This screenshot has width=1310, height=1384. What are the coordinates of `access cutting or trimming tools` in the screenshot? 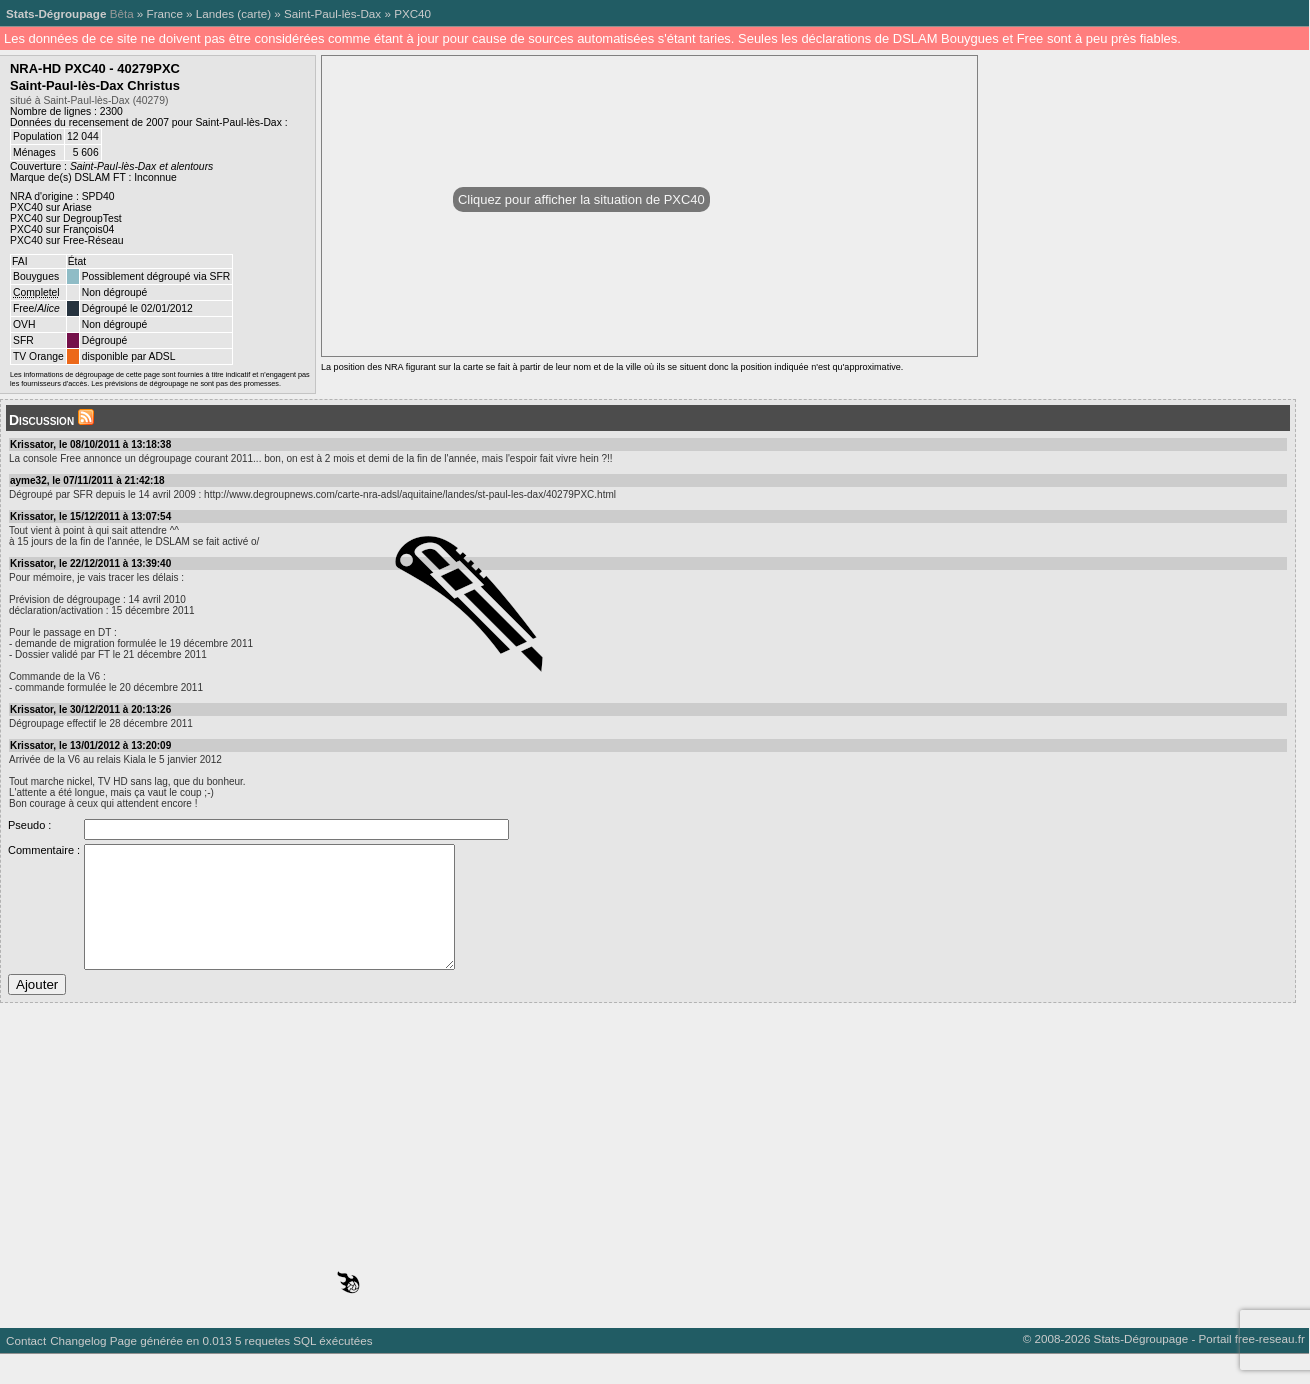 It's located at (469, 604).